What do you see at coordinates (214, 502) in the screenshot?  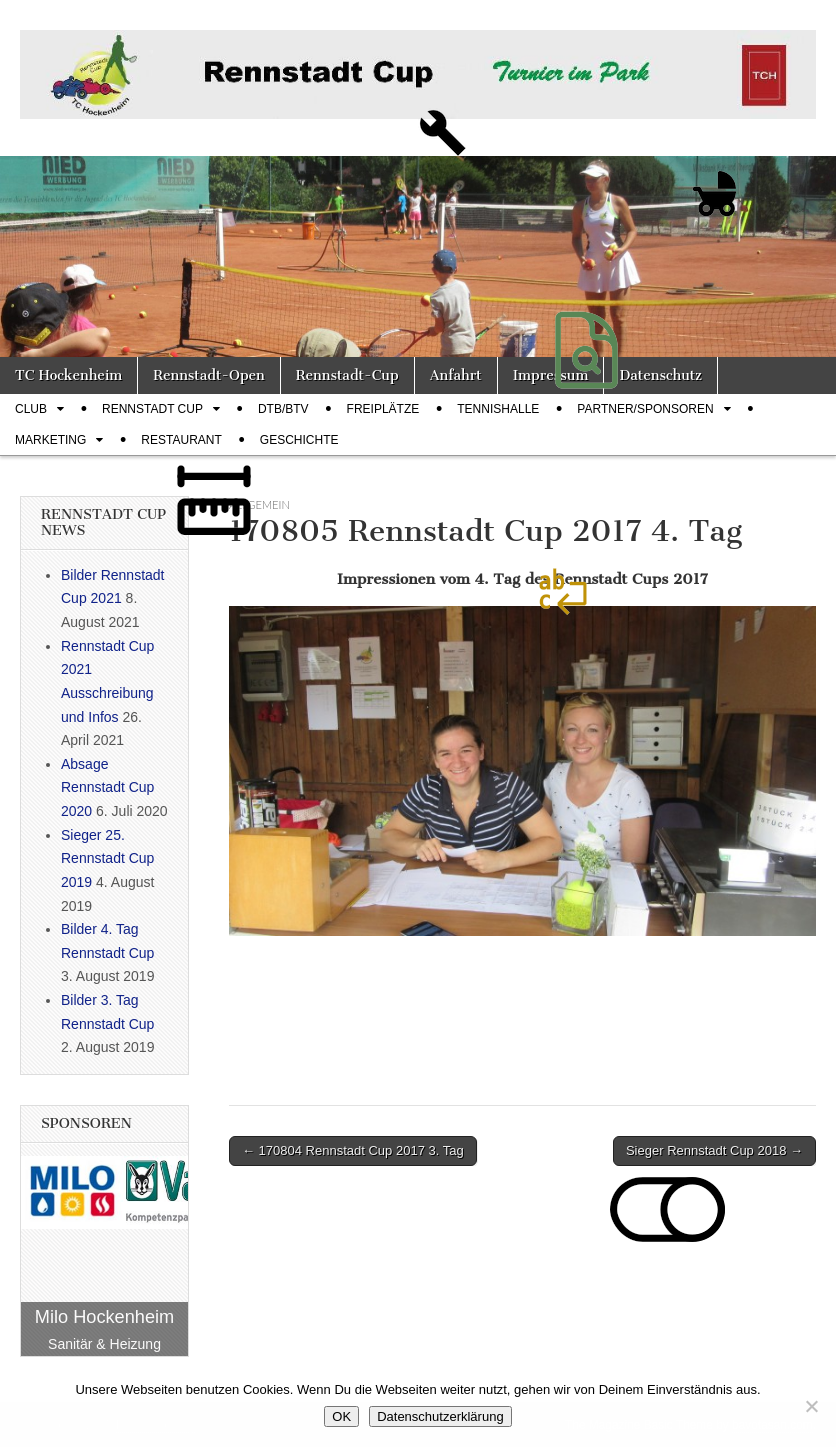 I see `access measurement tools` at bounding box center [214, 502].